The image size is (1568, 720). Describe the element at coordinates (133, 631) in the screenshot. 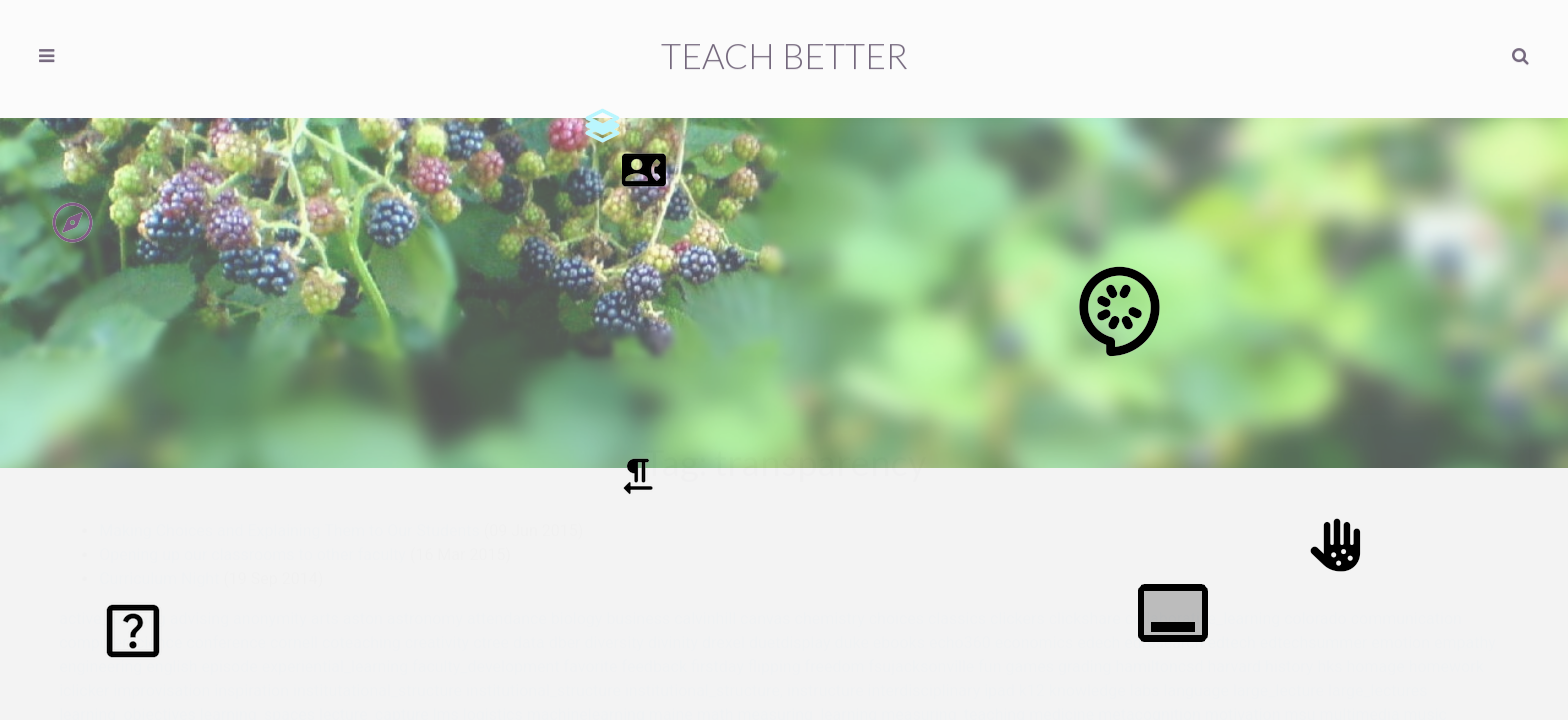

I see `access help center or support resources` at that location.